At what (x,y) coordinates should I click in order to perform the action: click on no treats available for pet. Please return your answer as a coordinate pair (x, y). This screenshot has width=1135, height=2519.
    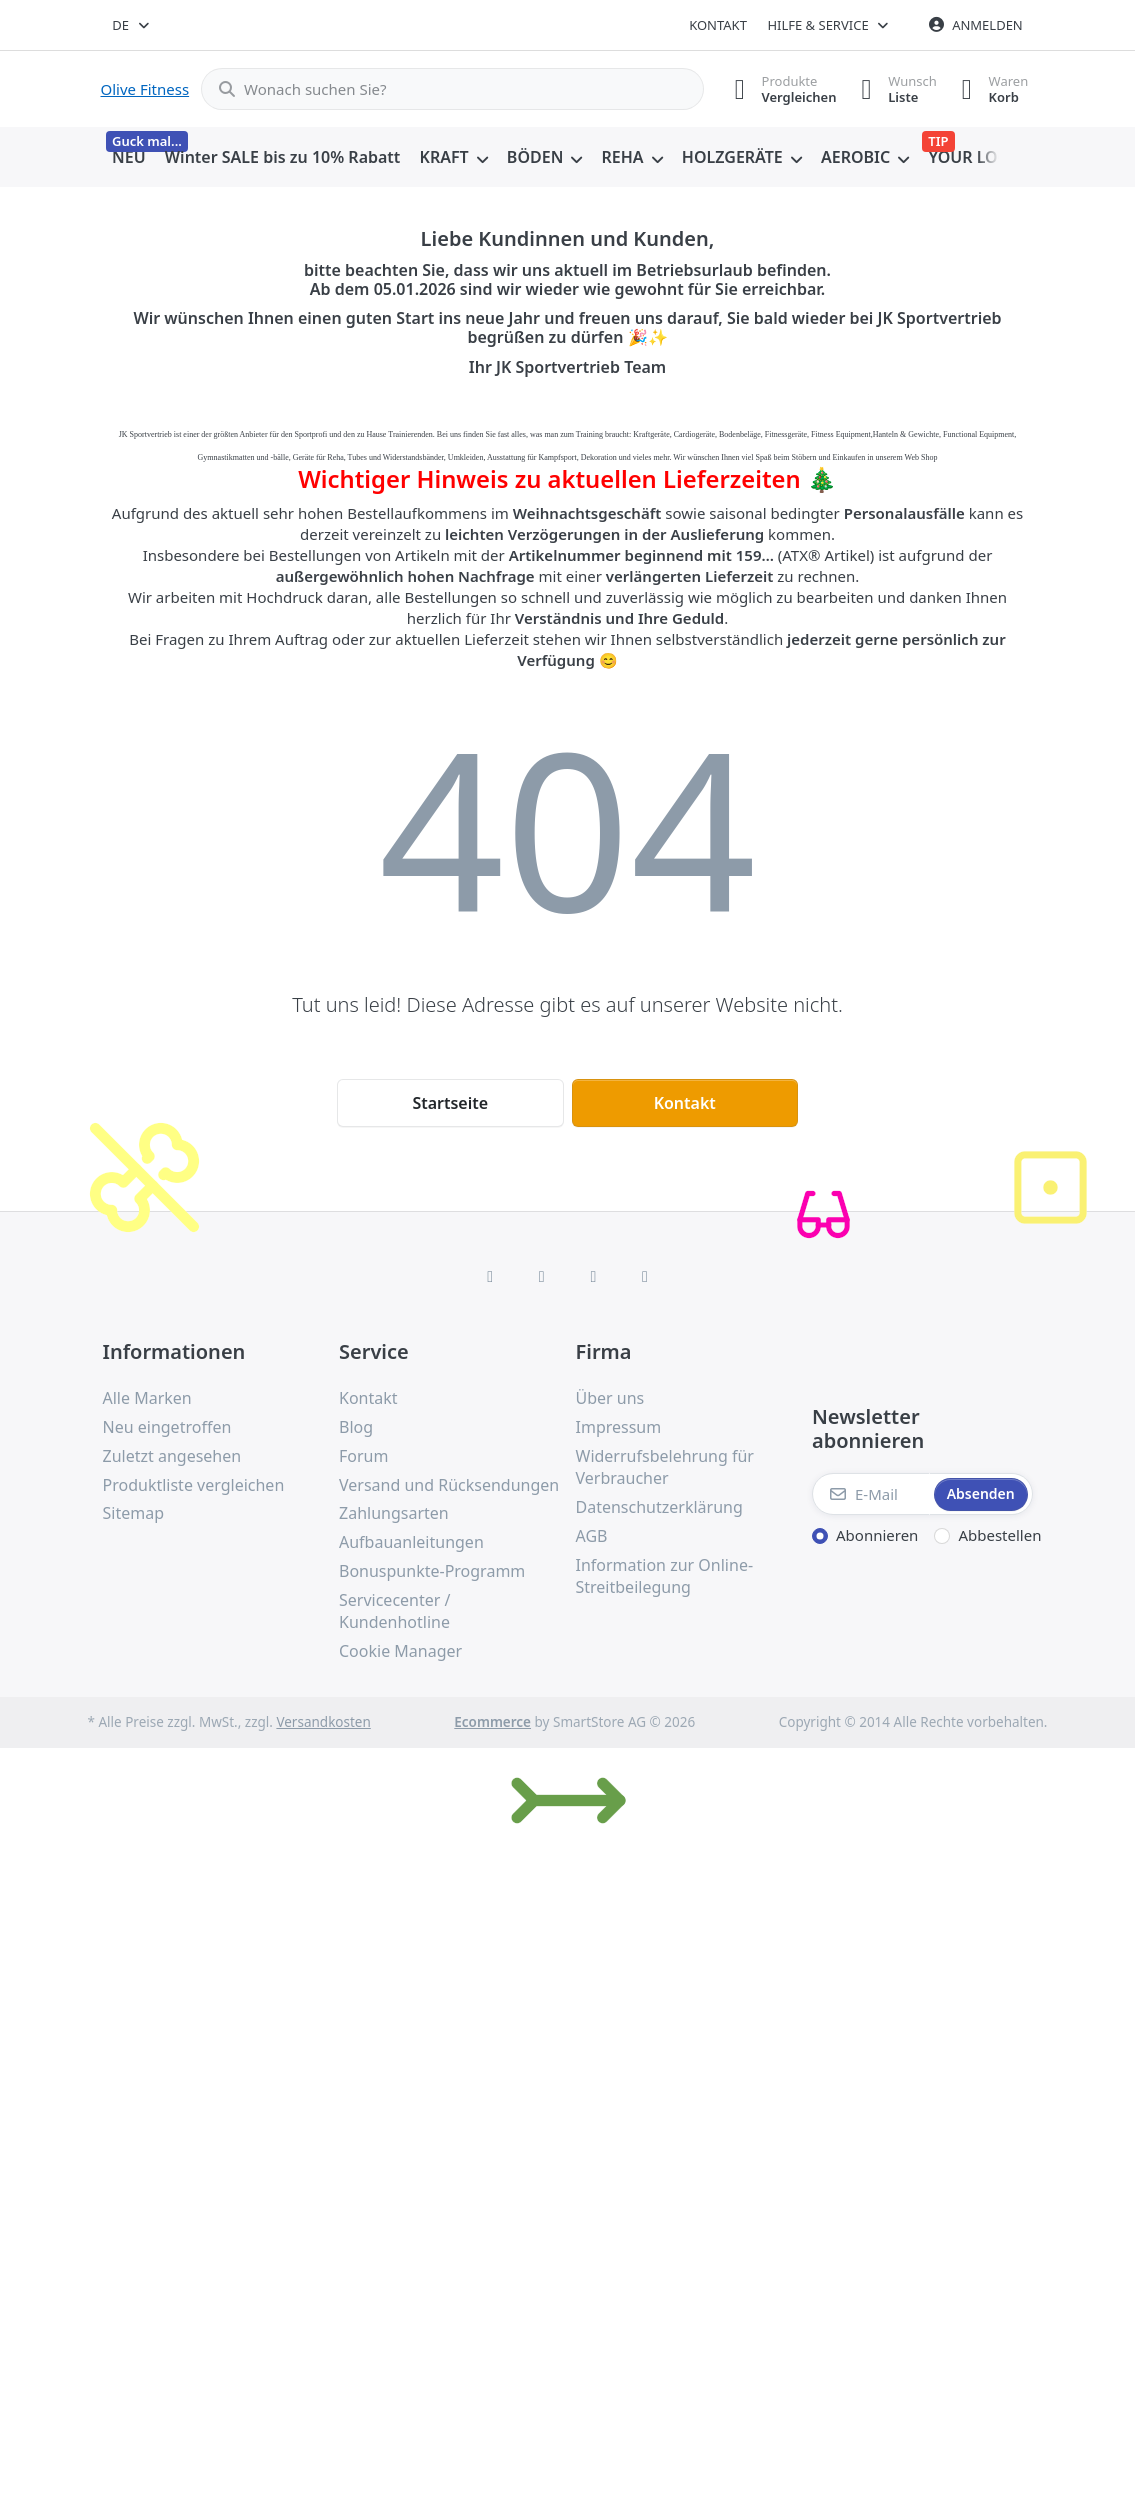
    Looking at the image, I should click on (144, 1177).